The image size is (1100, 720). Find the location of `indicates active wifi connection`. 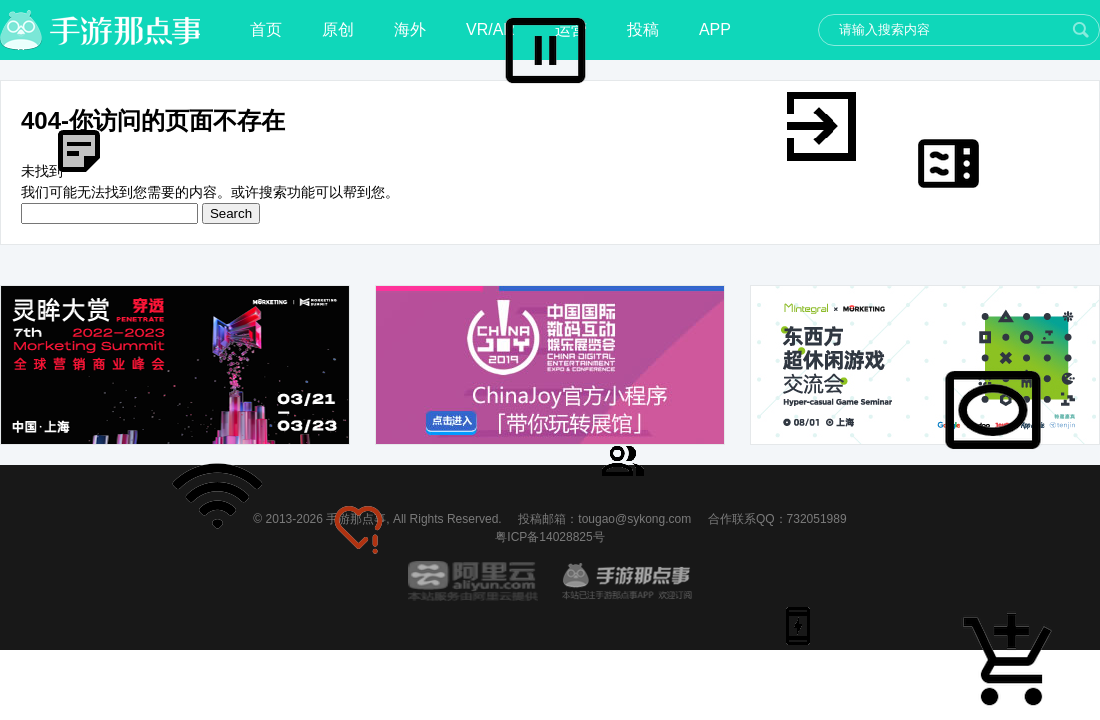

indicates active wifi connection is located at coordinates (217, 497).